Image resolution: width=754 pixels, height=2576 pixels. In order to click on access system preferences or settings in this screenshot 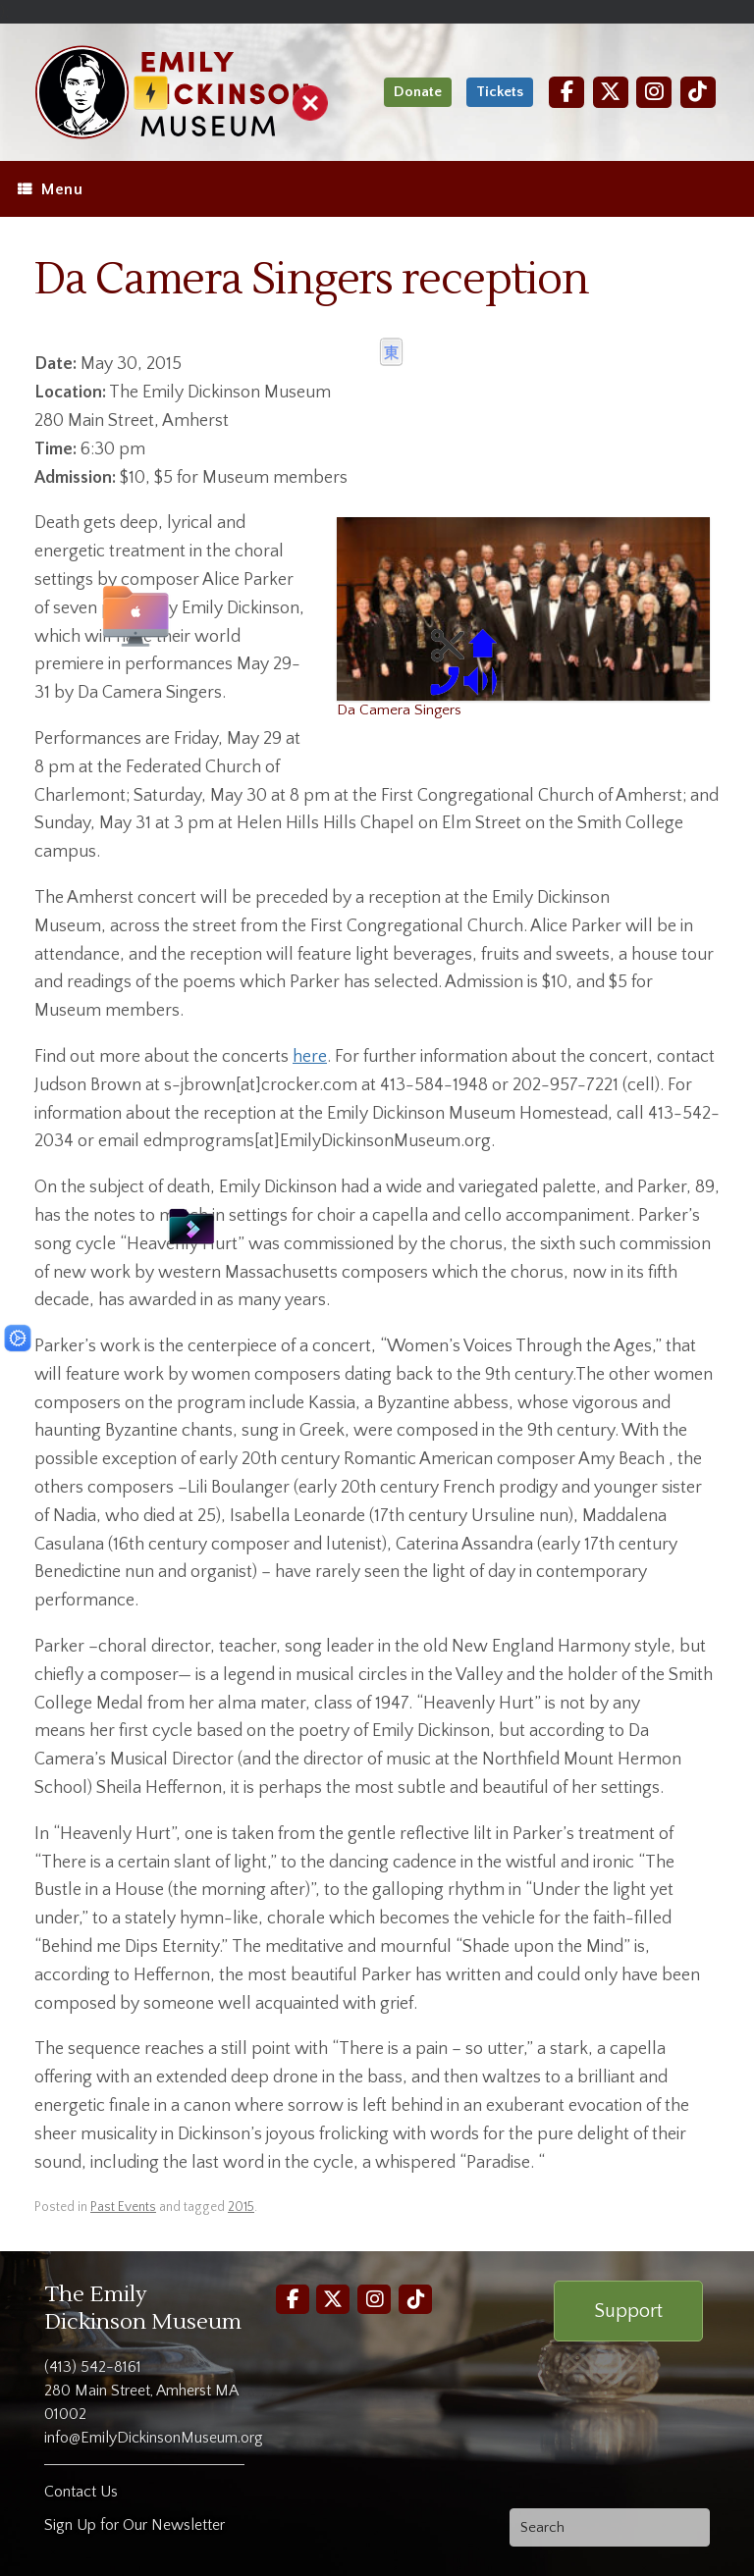, I will do `click(18, 1339)`.